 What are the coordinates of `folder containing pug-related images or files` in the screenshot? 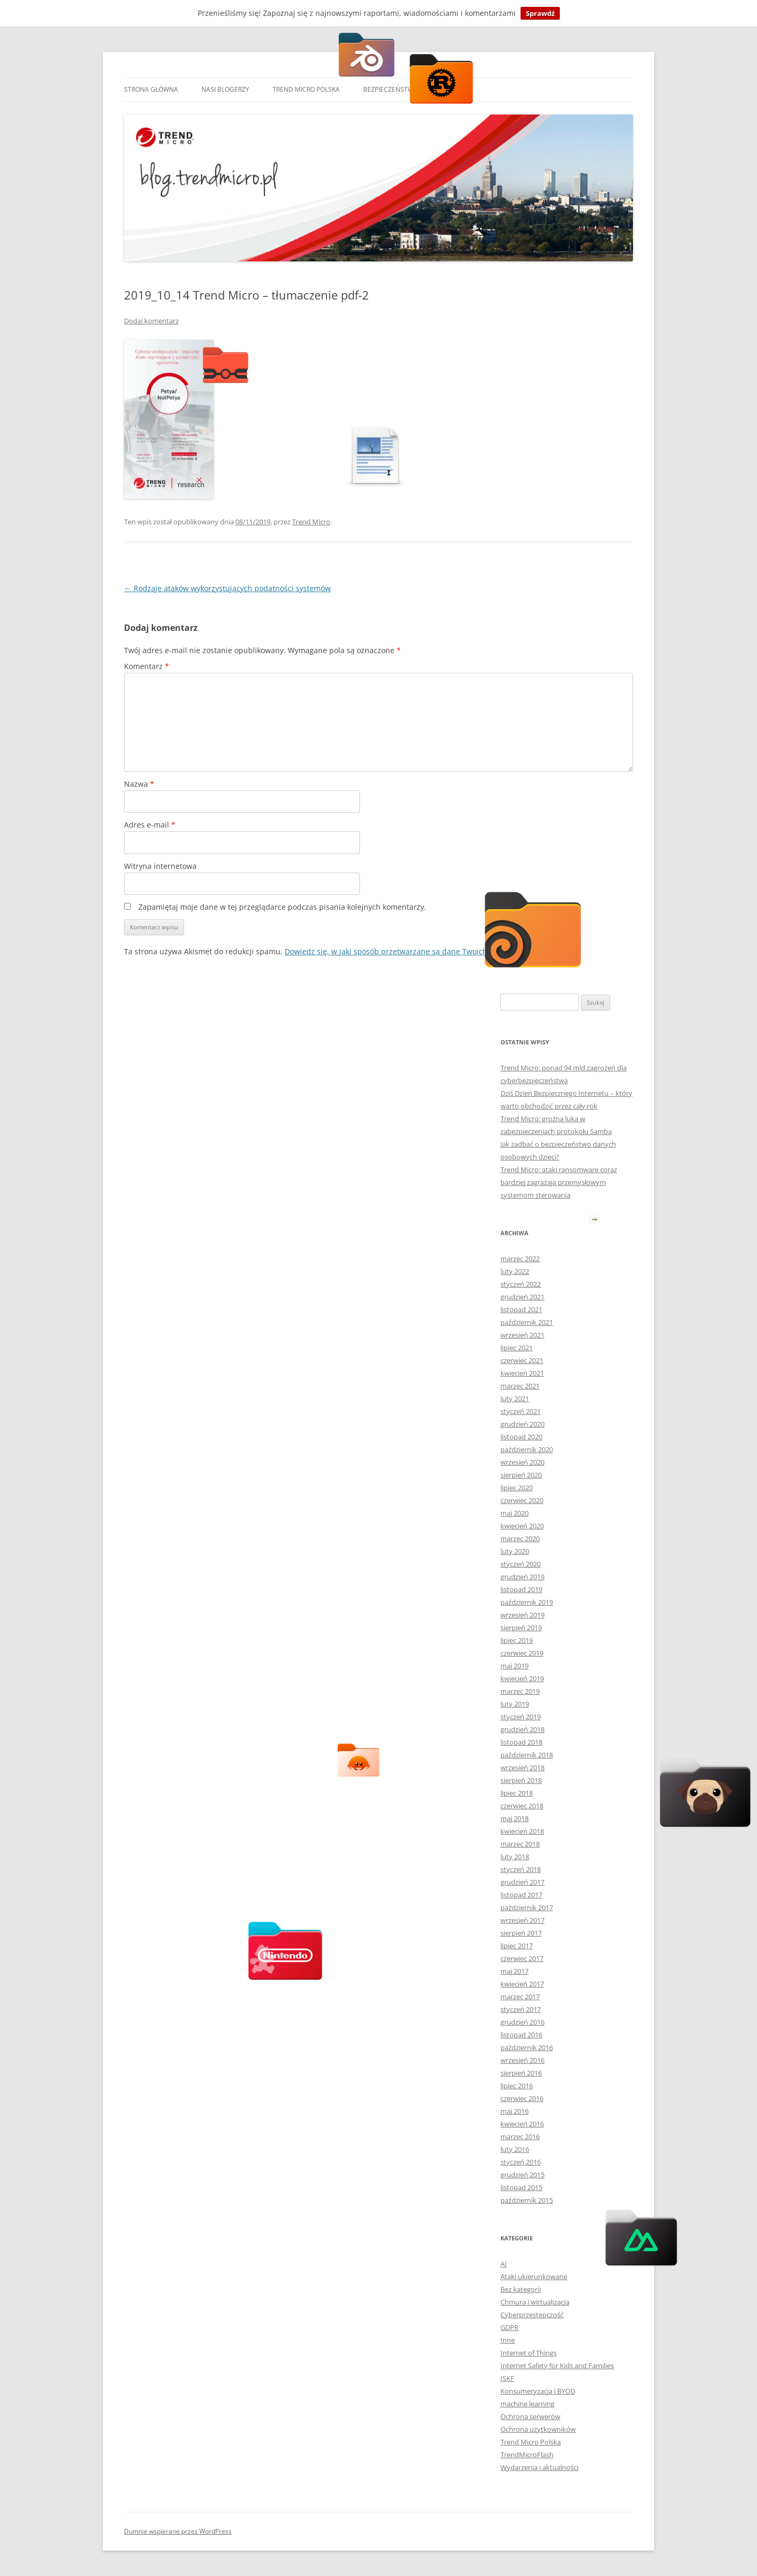 It's located at (705, 1793).